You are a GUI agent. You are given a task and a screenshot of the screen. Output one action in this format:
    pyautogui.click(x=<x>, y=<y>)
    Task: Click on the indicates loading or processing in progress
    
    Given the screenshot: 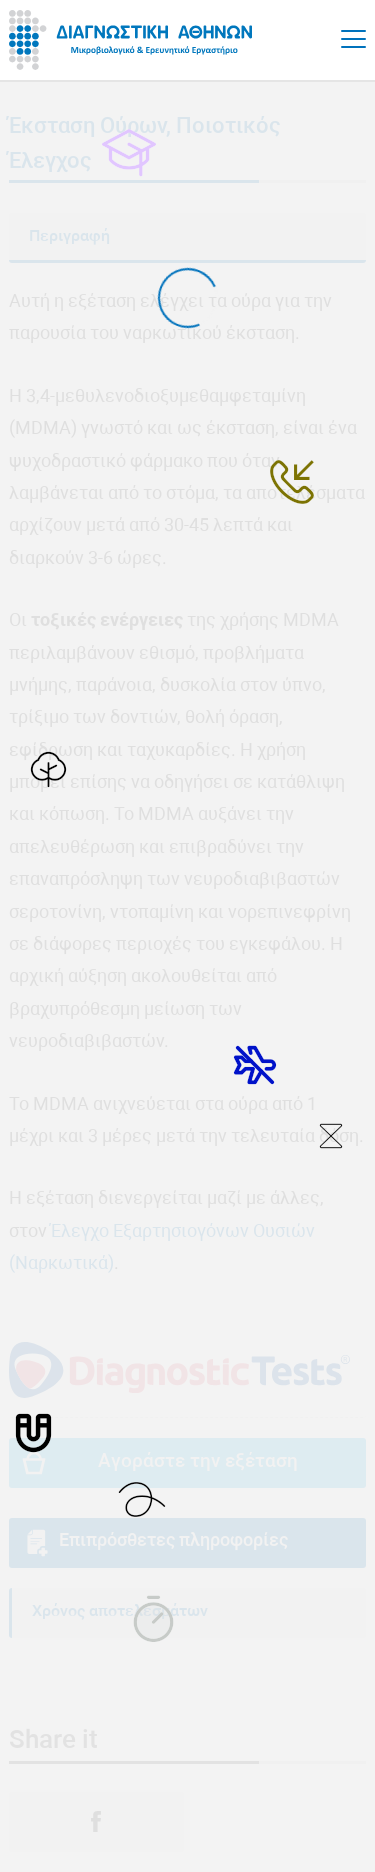 What is the action you would take?
    pyautogui.click(x=331, y=1136)
    